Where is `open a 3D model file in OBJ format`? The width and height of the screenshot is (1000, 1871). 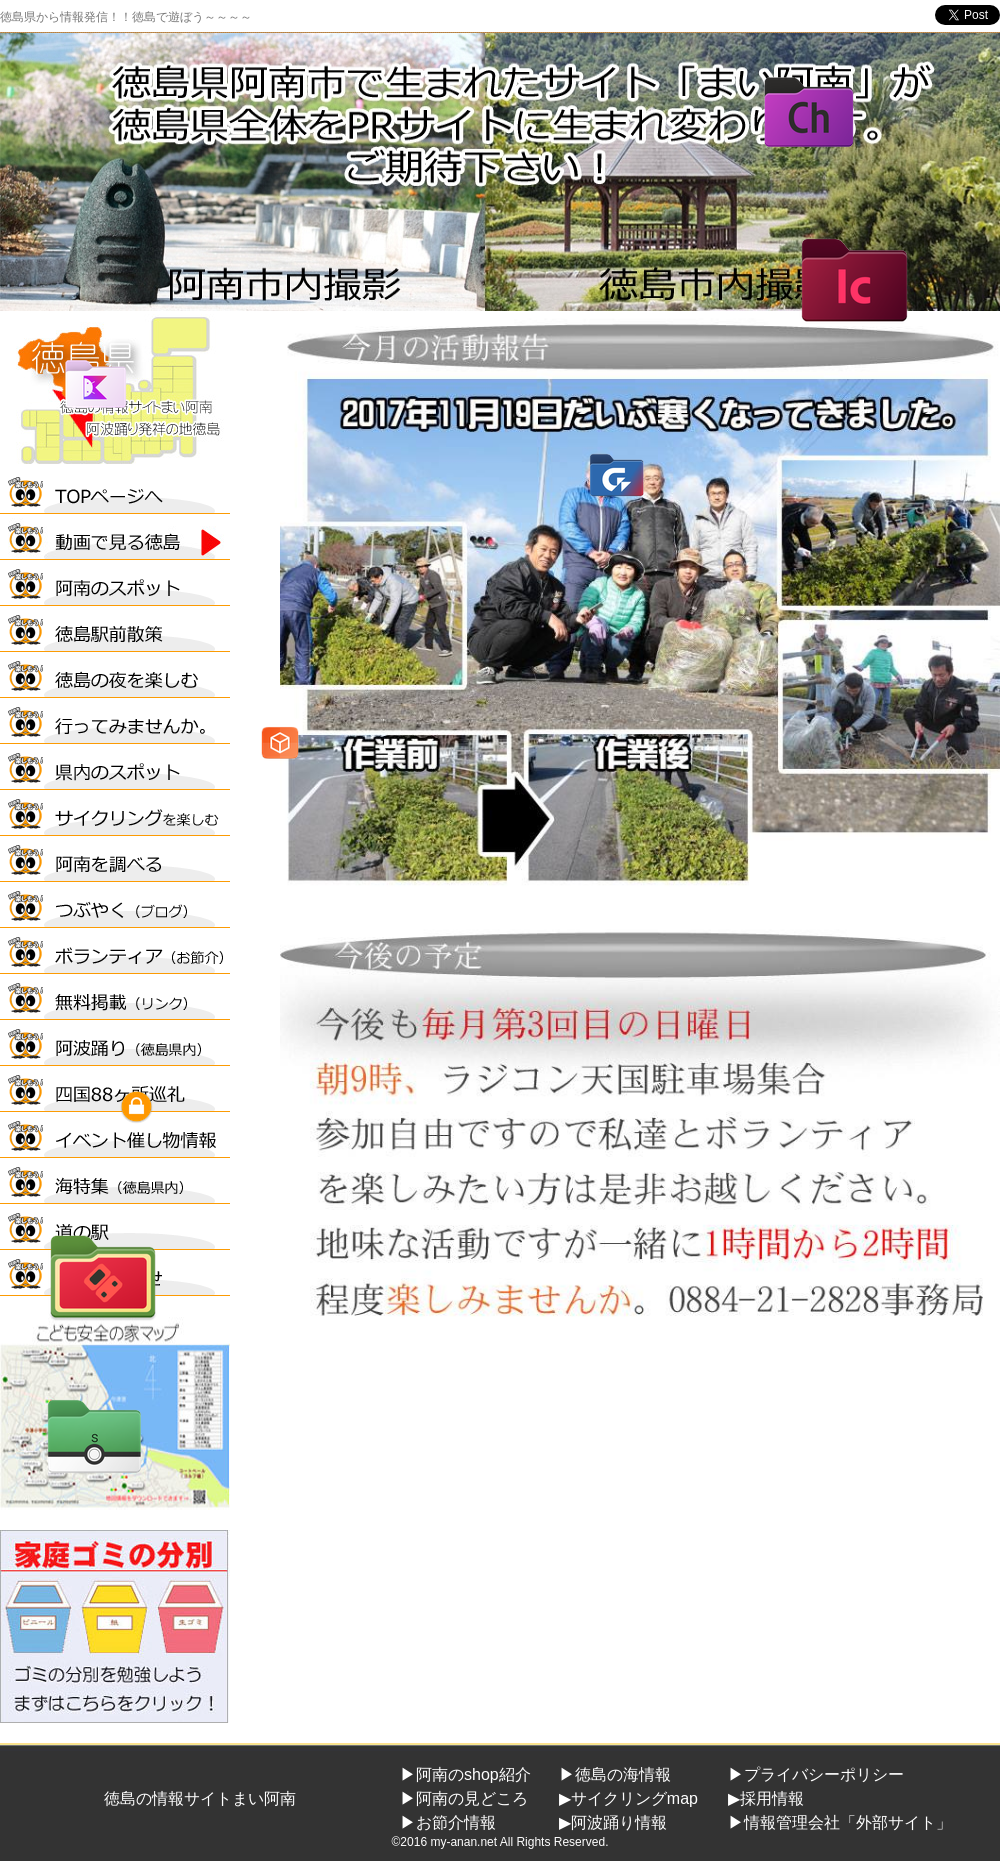
open a 3D model file in OBJ format is located at coordinates (280, 742).